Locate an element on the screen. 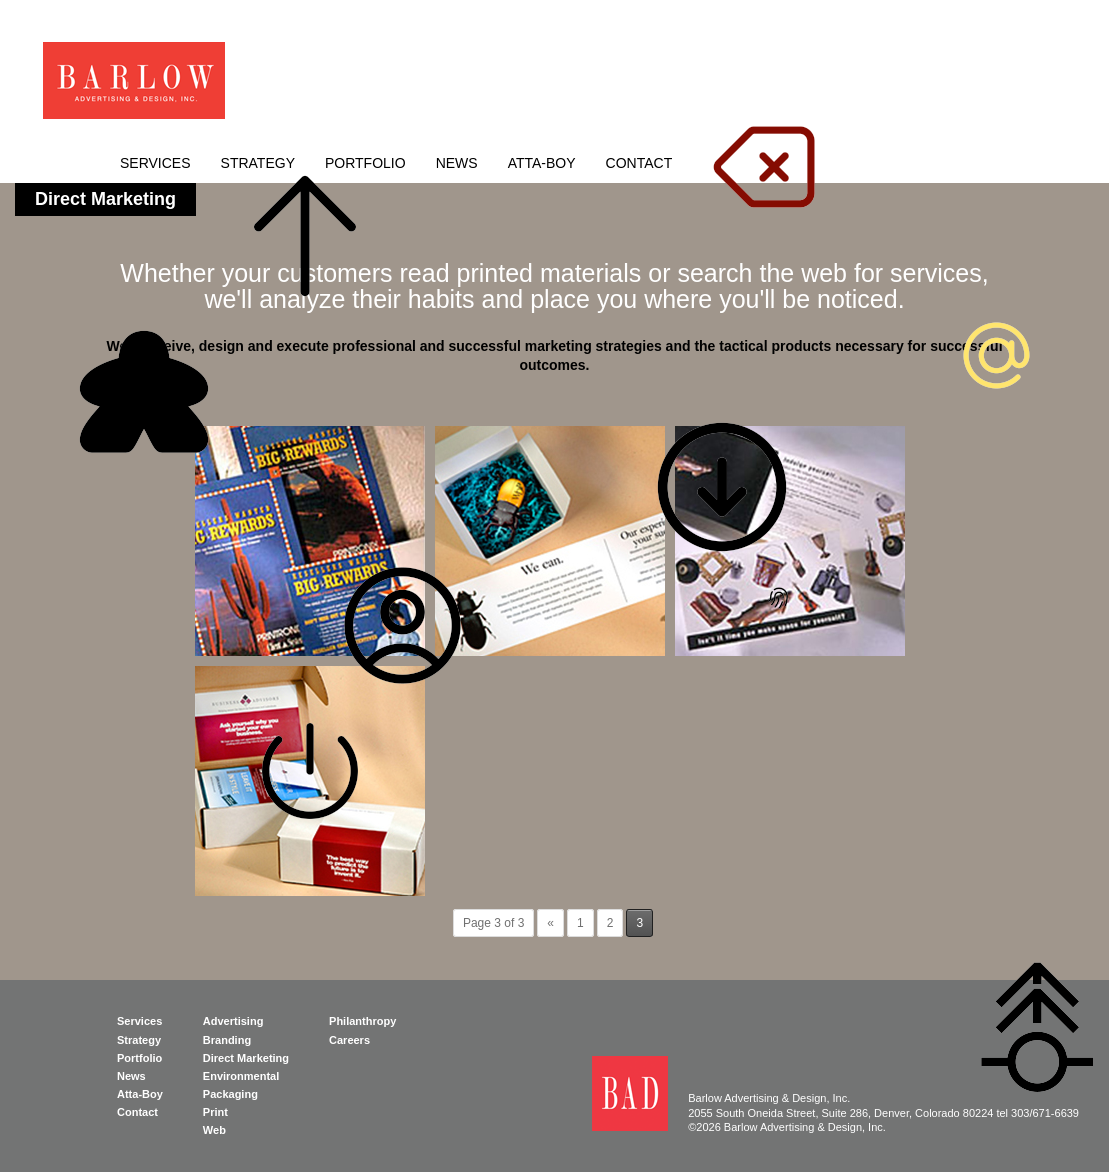  download a file or content is located at coordinates (722, 487).